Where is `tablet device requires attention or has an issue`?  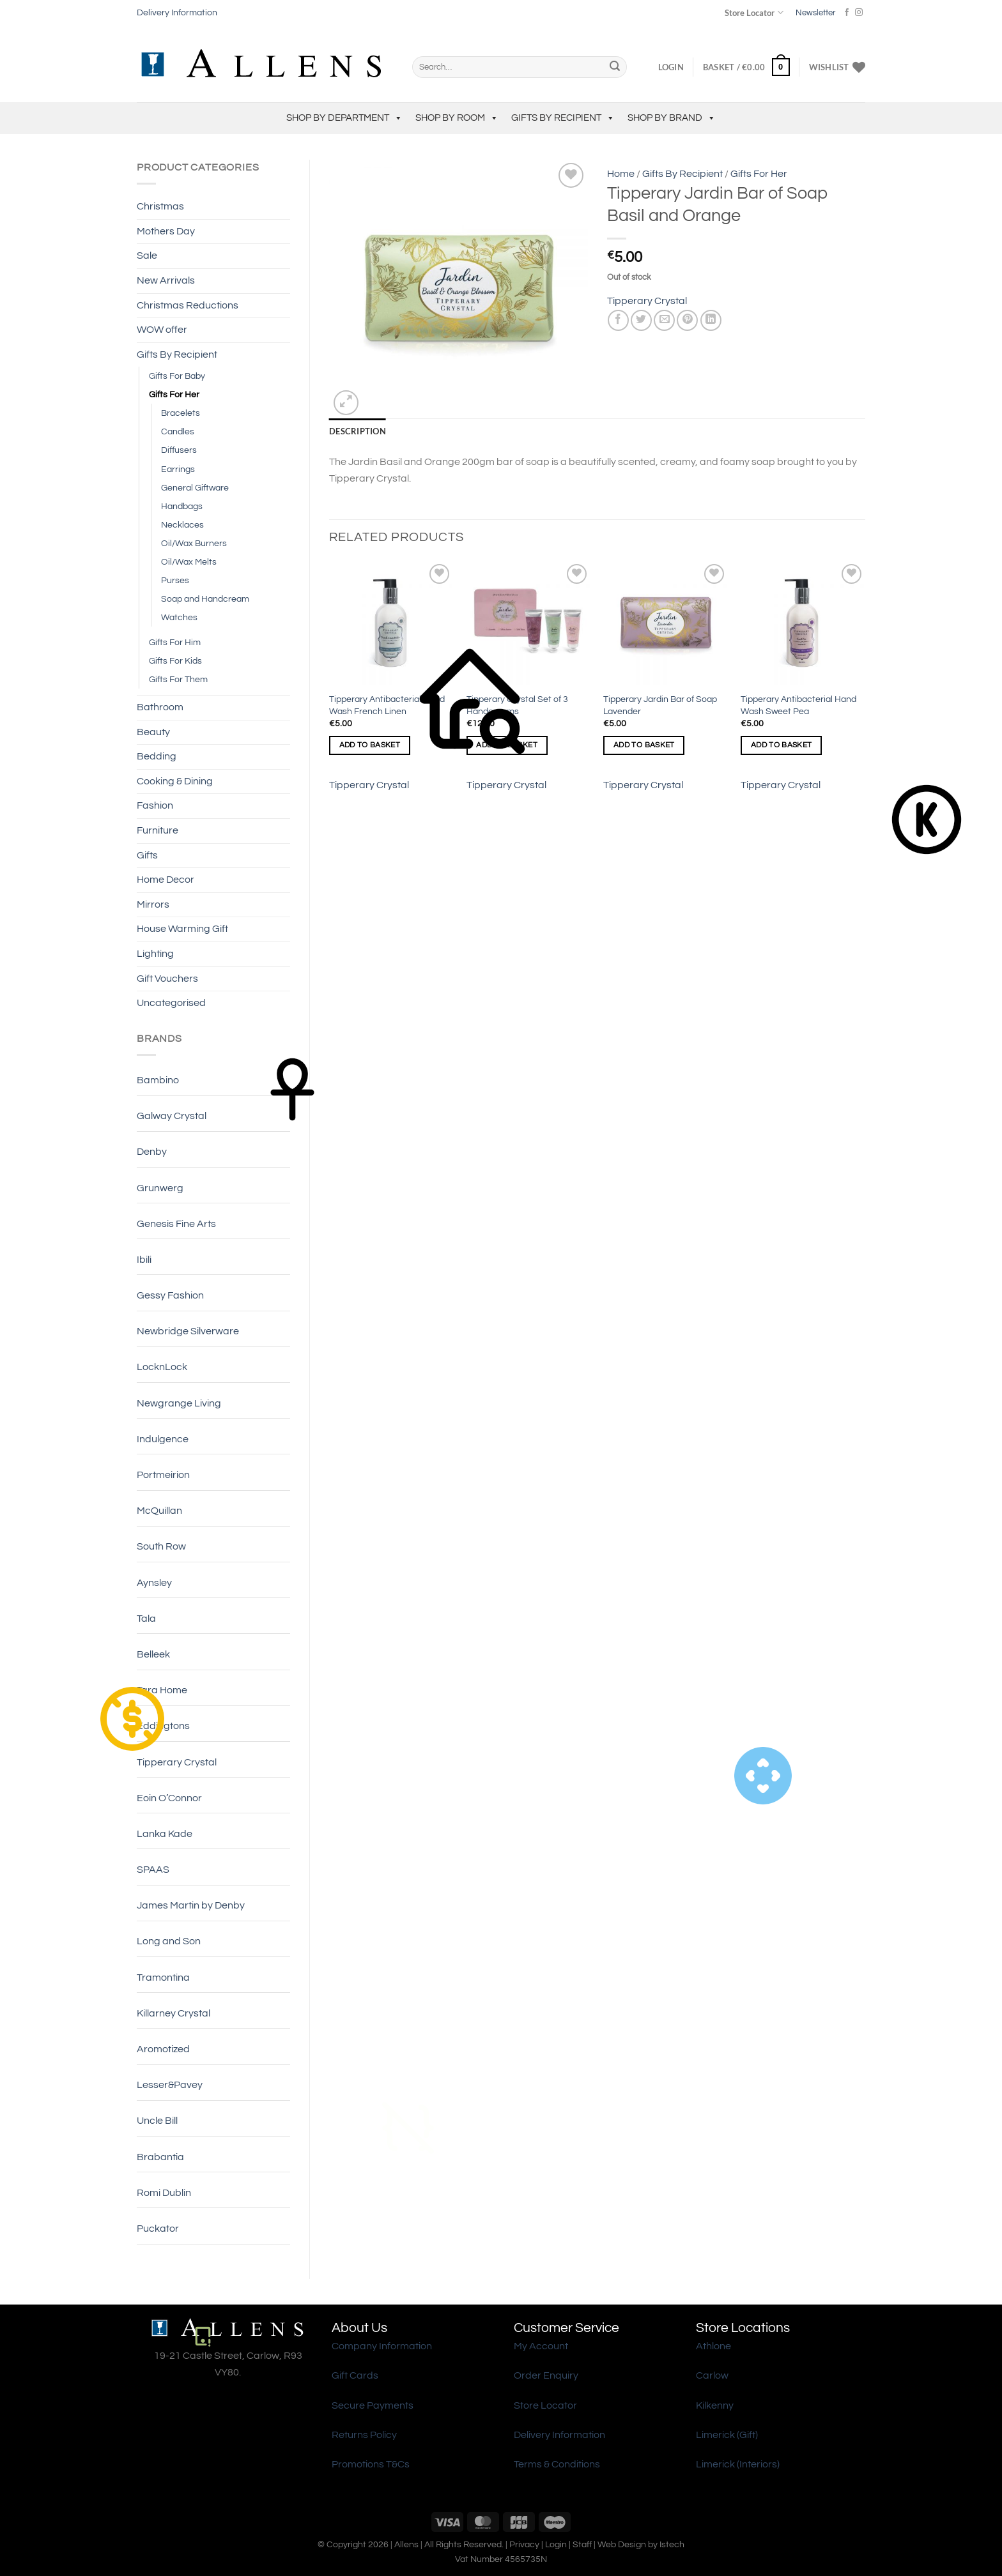
tablet device requires attention or has an issue is located at coordinates (203, 2336).